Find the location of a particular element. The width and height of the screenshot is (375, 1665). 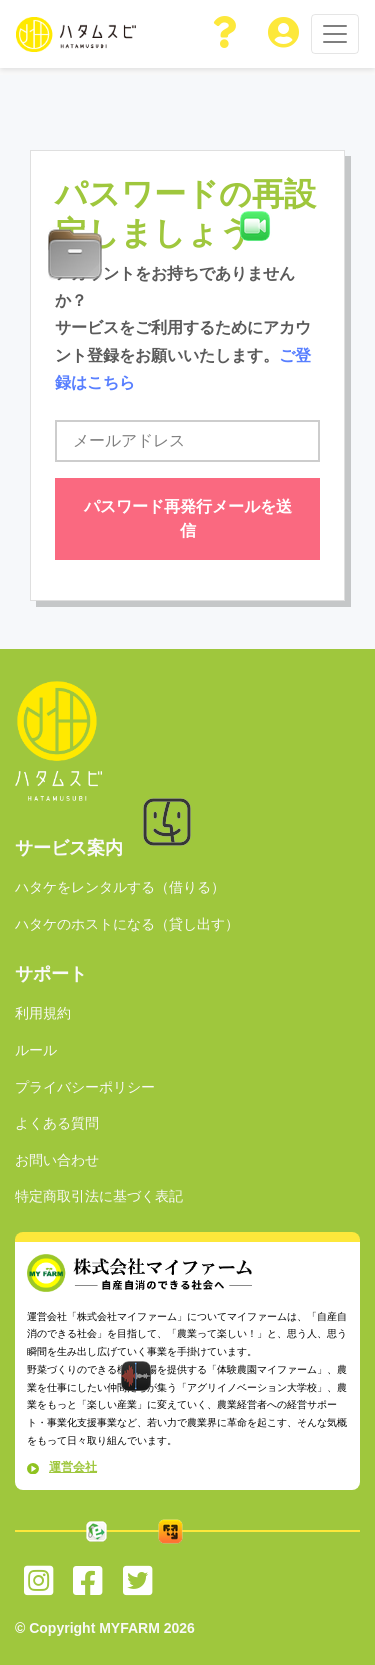

open the sound recorder app is located at coordinates (136, 1376).